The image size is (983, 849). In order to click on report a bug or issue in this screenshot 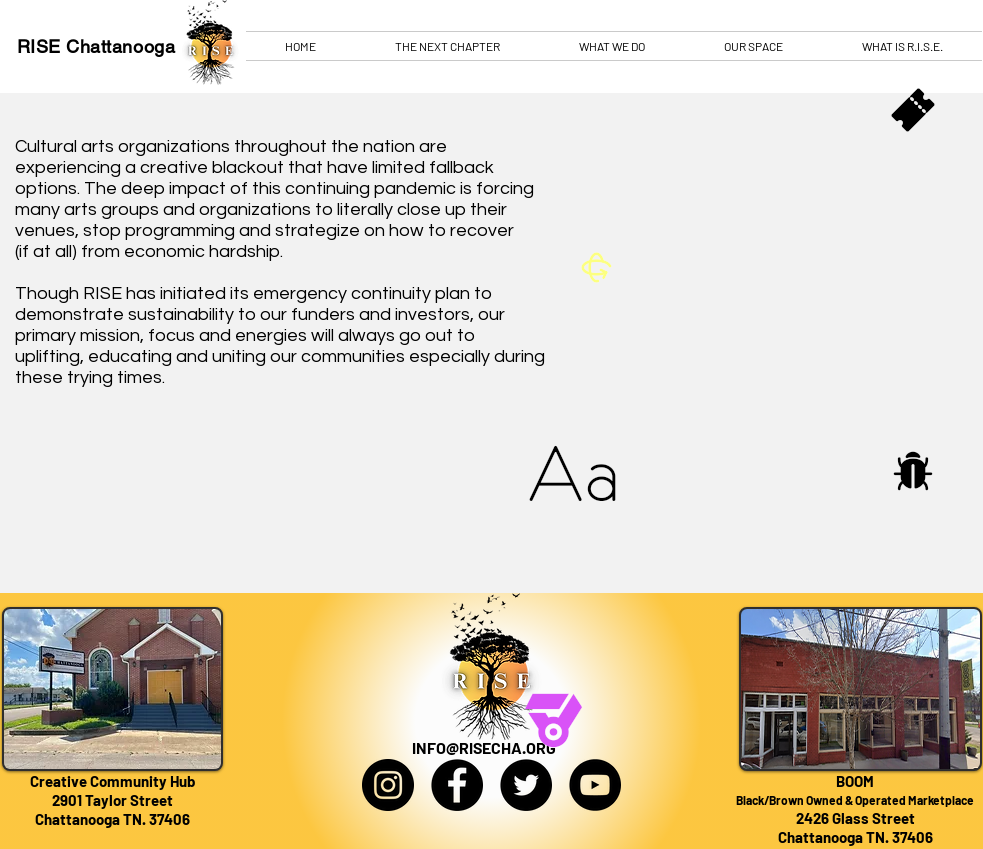, I will do `click(913, 471)`.